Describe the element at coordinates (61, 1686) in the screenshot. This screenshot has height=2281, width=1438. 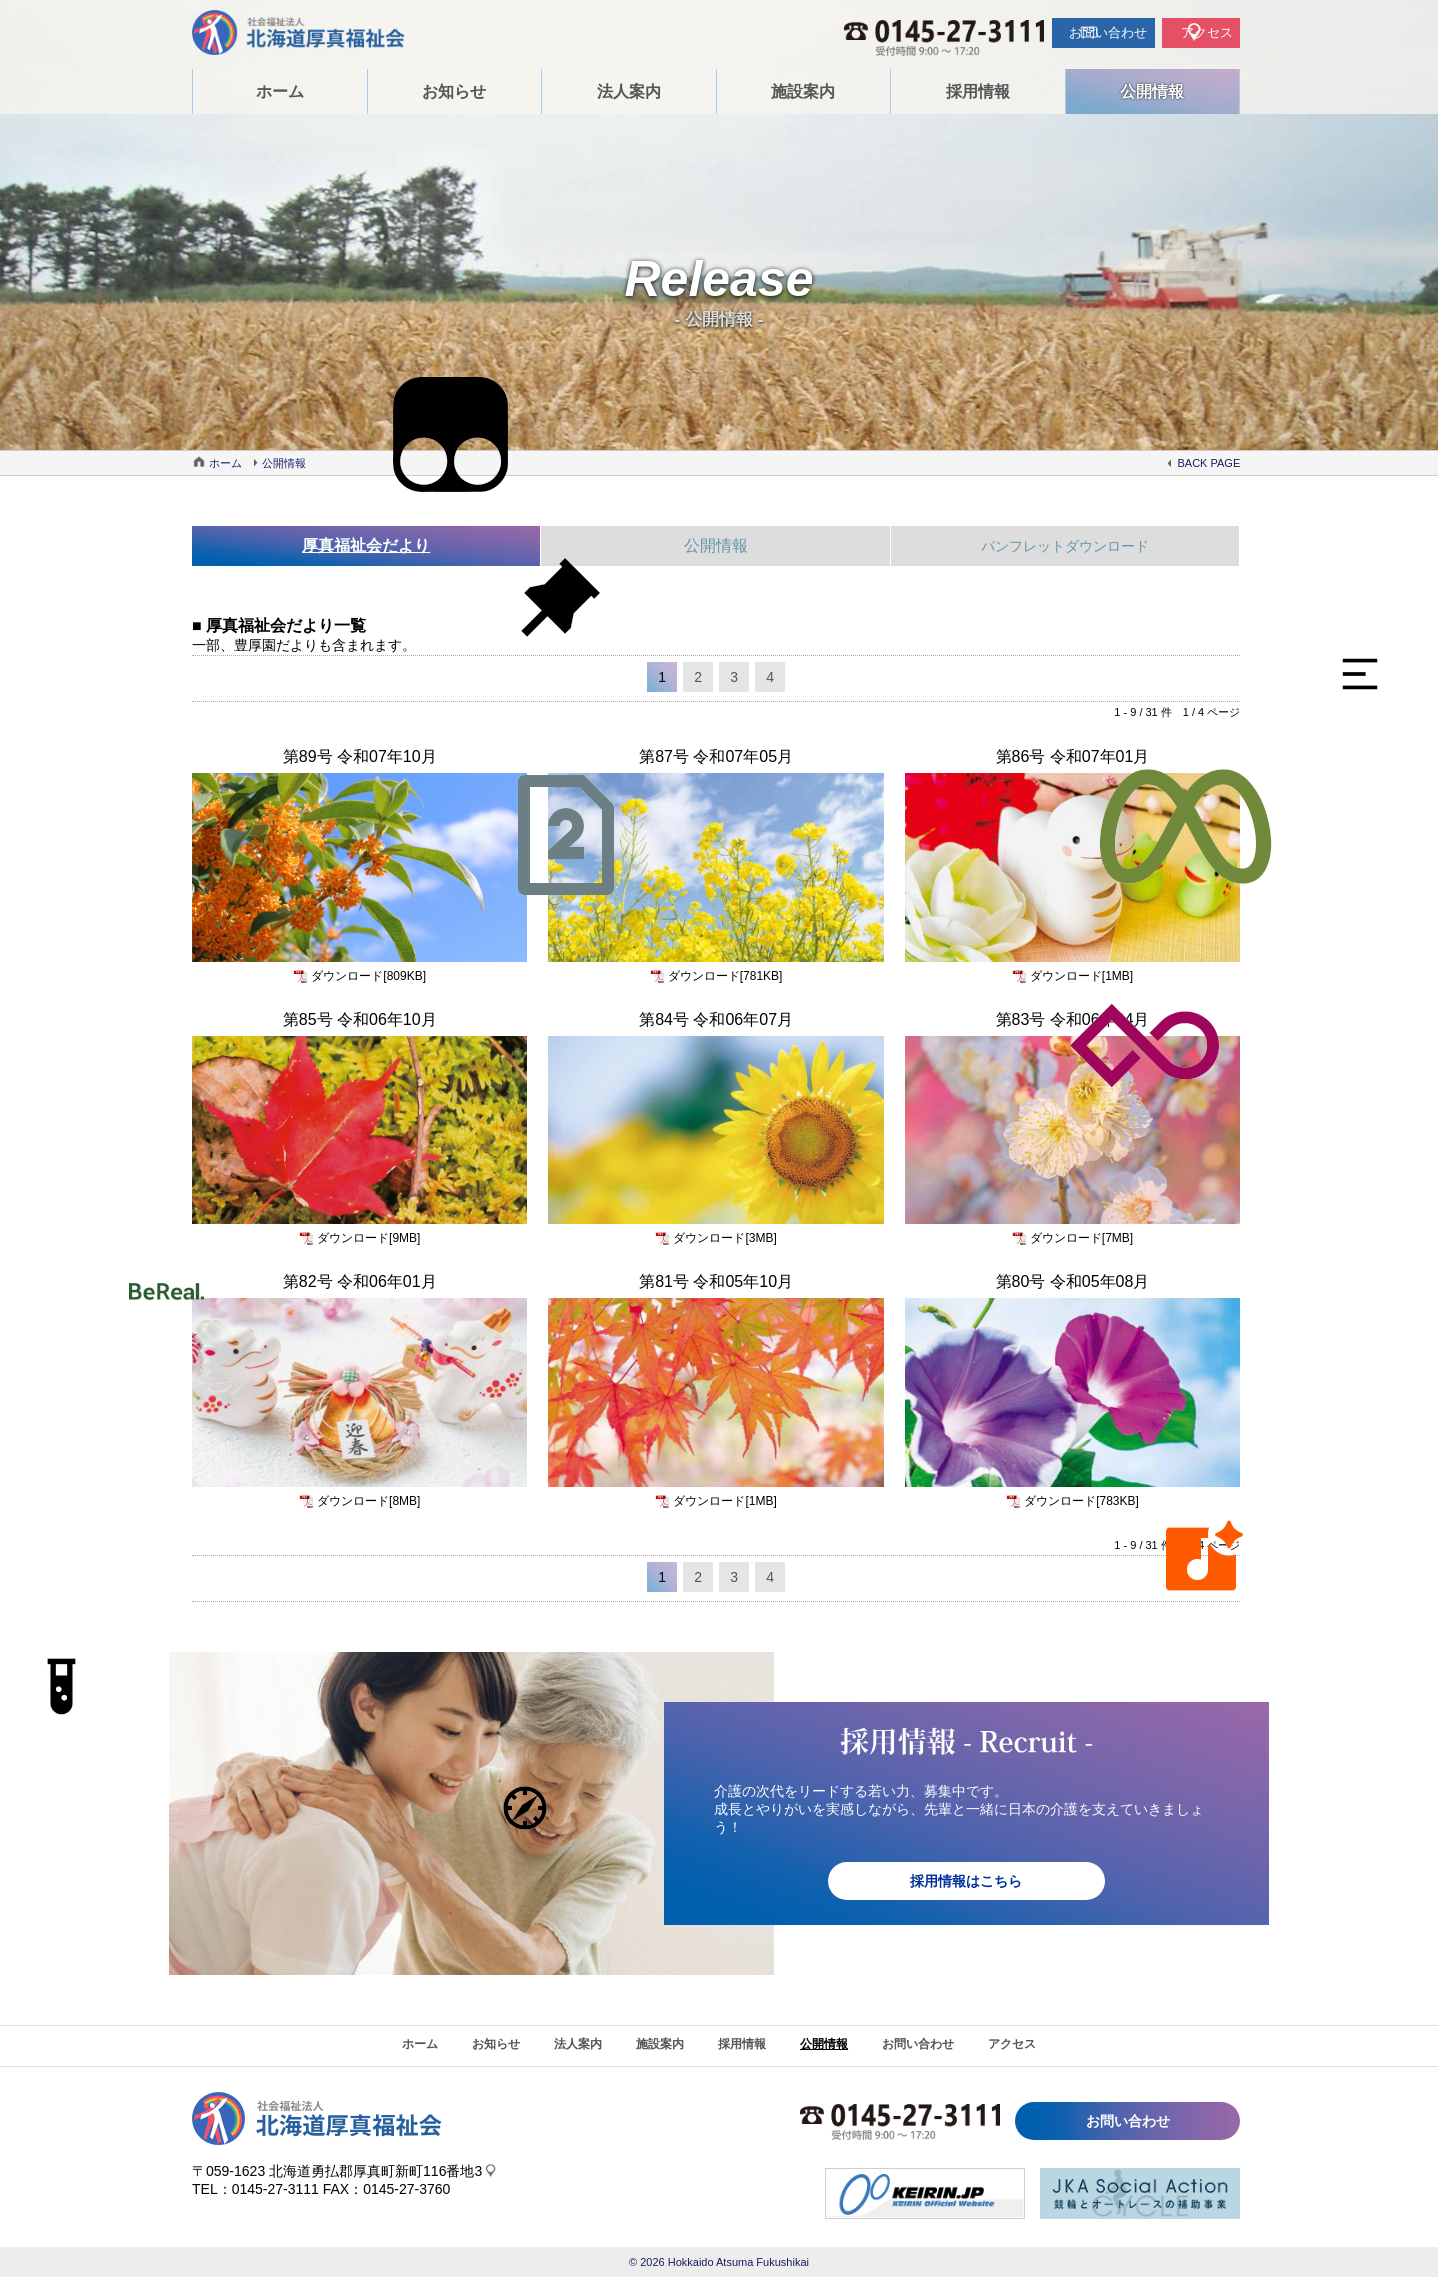
I see `access lab results or medical tests` at that location.